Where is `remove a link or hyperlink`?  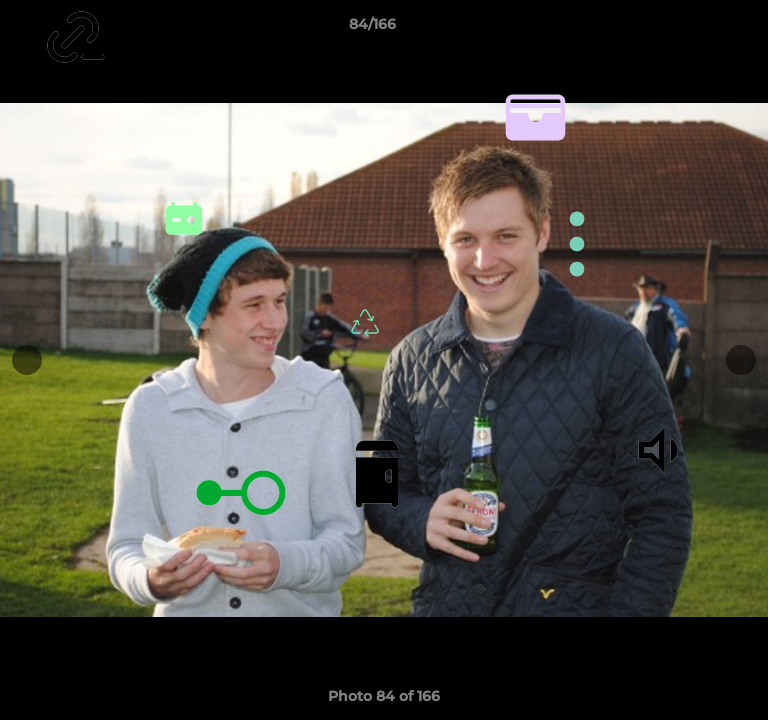 remove a link or hyperlink is located at coordinates (73, 37).